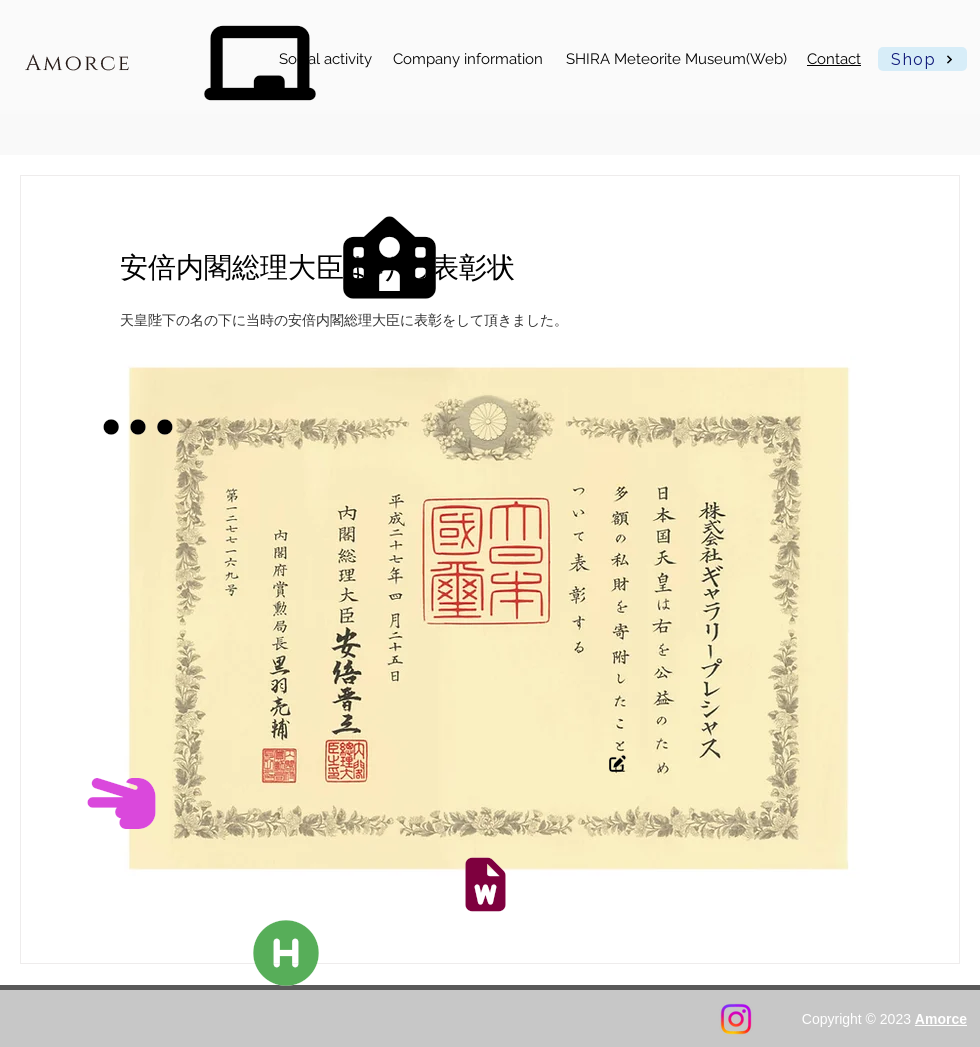  I want to click on edit or modify content, so click(617, 763).